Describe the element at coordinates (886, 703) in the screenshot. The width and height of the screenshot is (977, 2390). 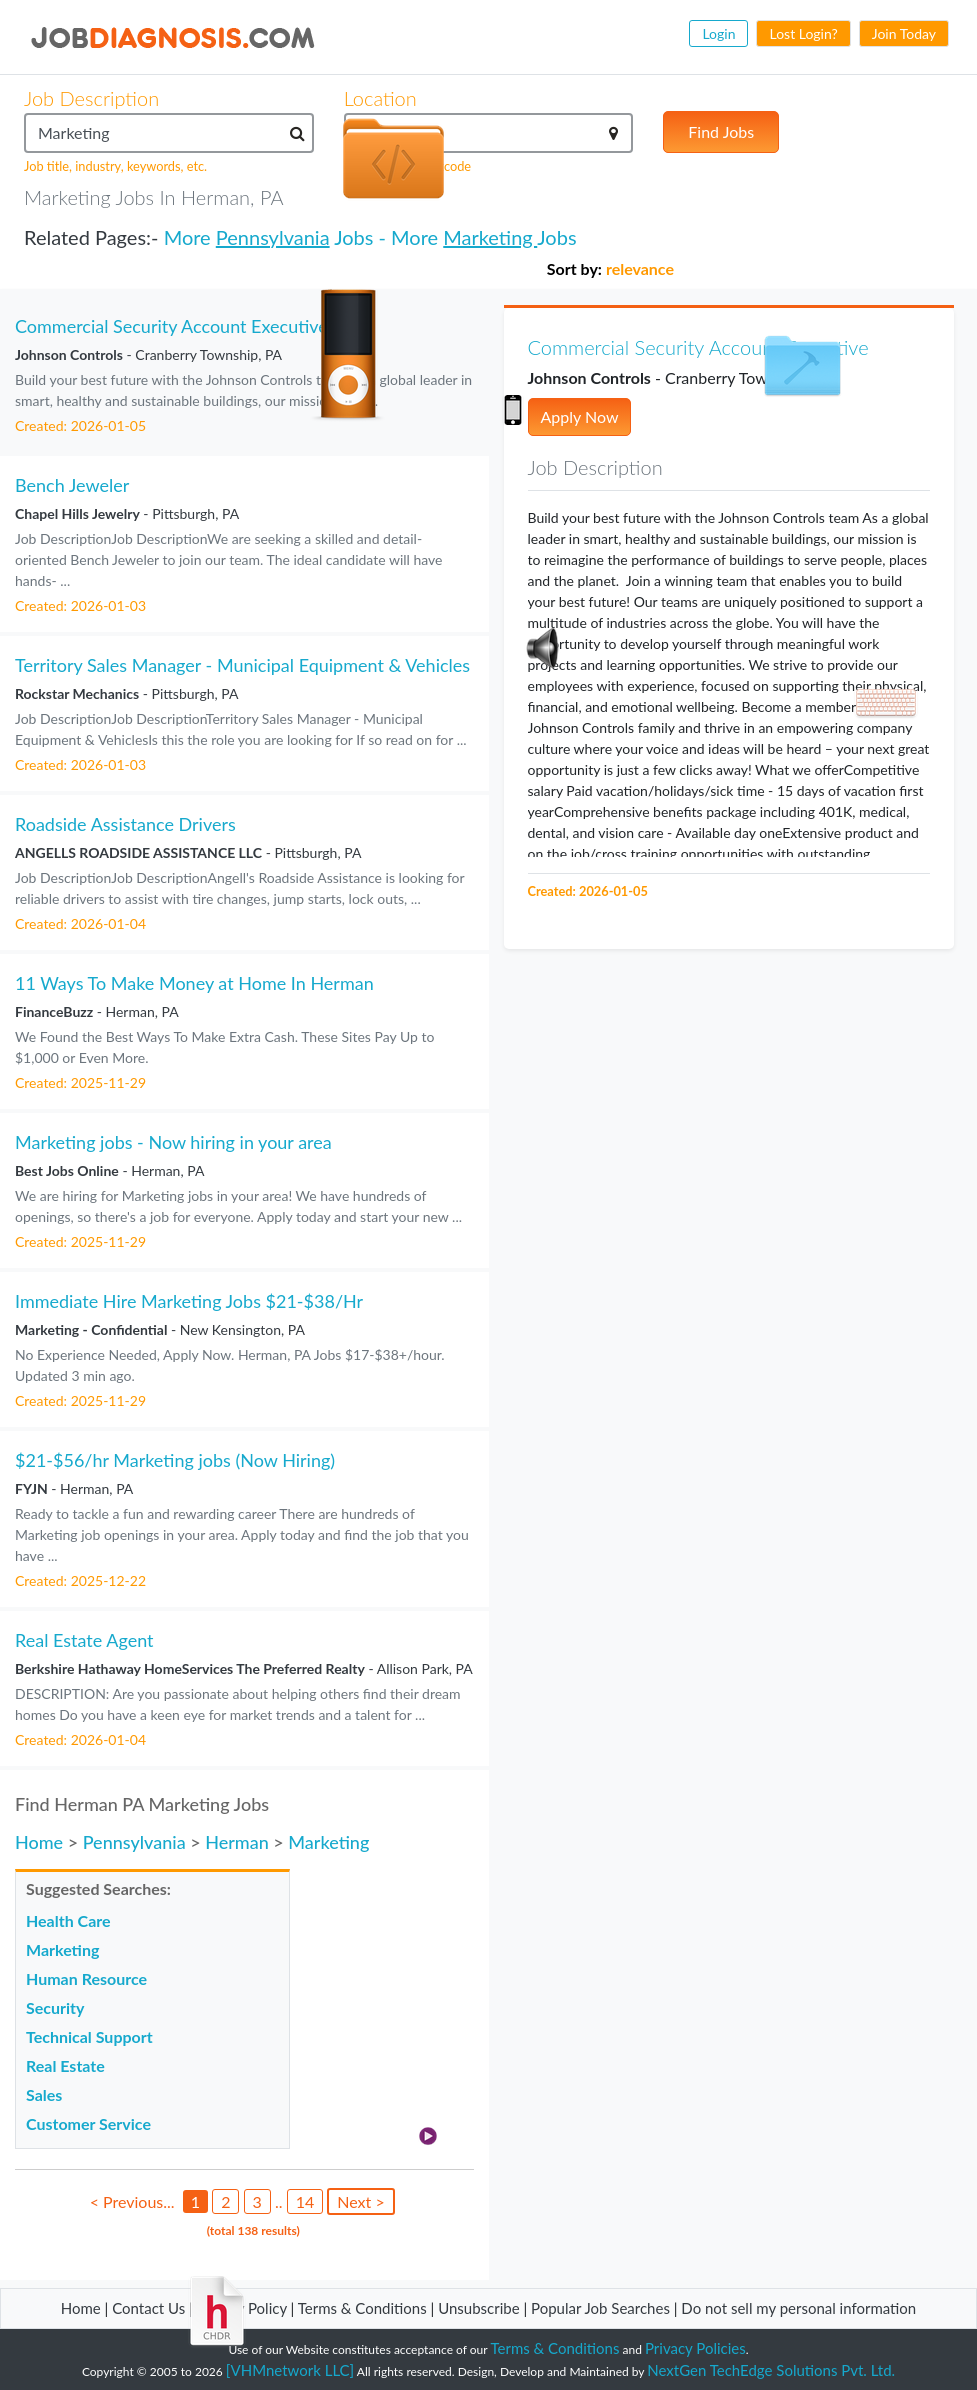
I see `bluetooth keyboard connected` at that location.